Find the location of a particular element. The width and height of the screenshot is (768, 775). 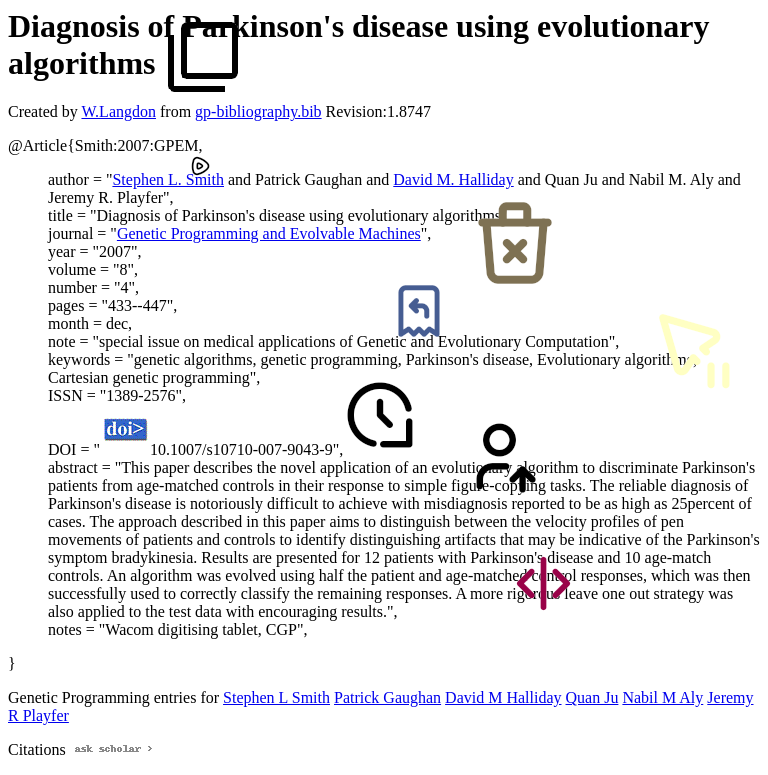

promote user or elevate permissions is located at coordinates (499, 456).